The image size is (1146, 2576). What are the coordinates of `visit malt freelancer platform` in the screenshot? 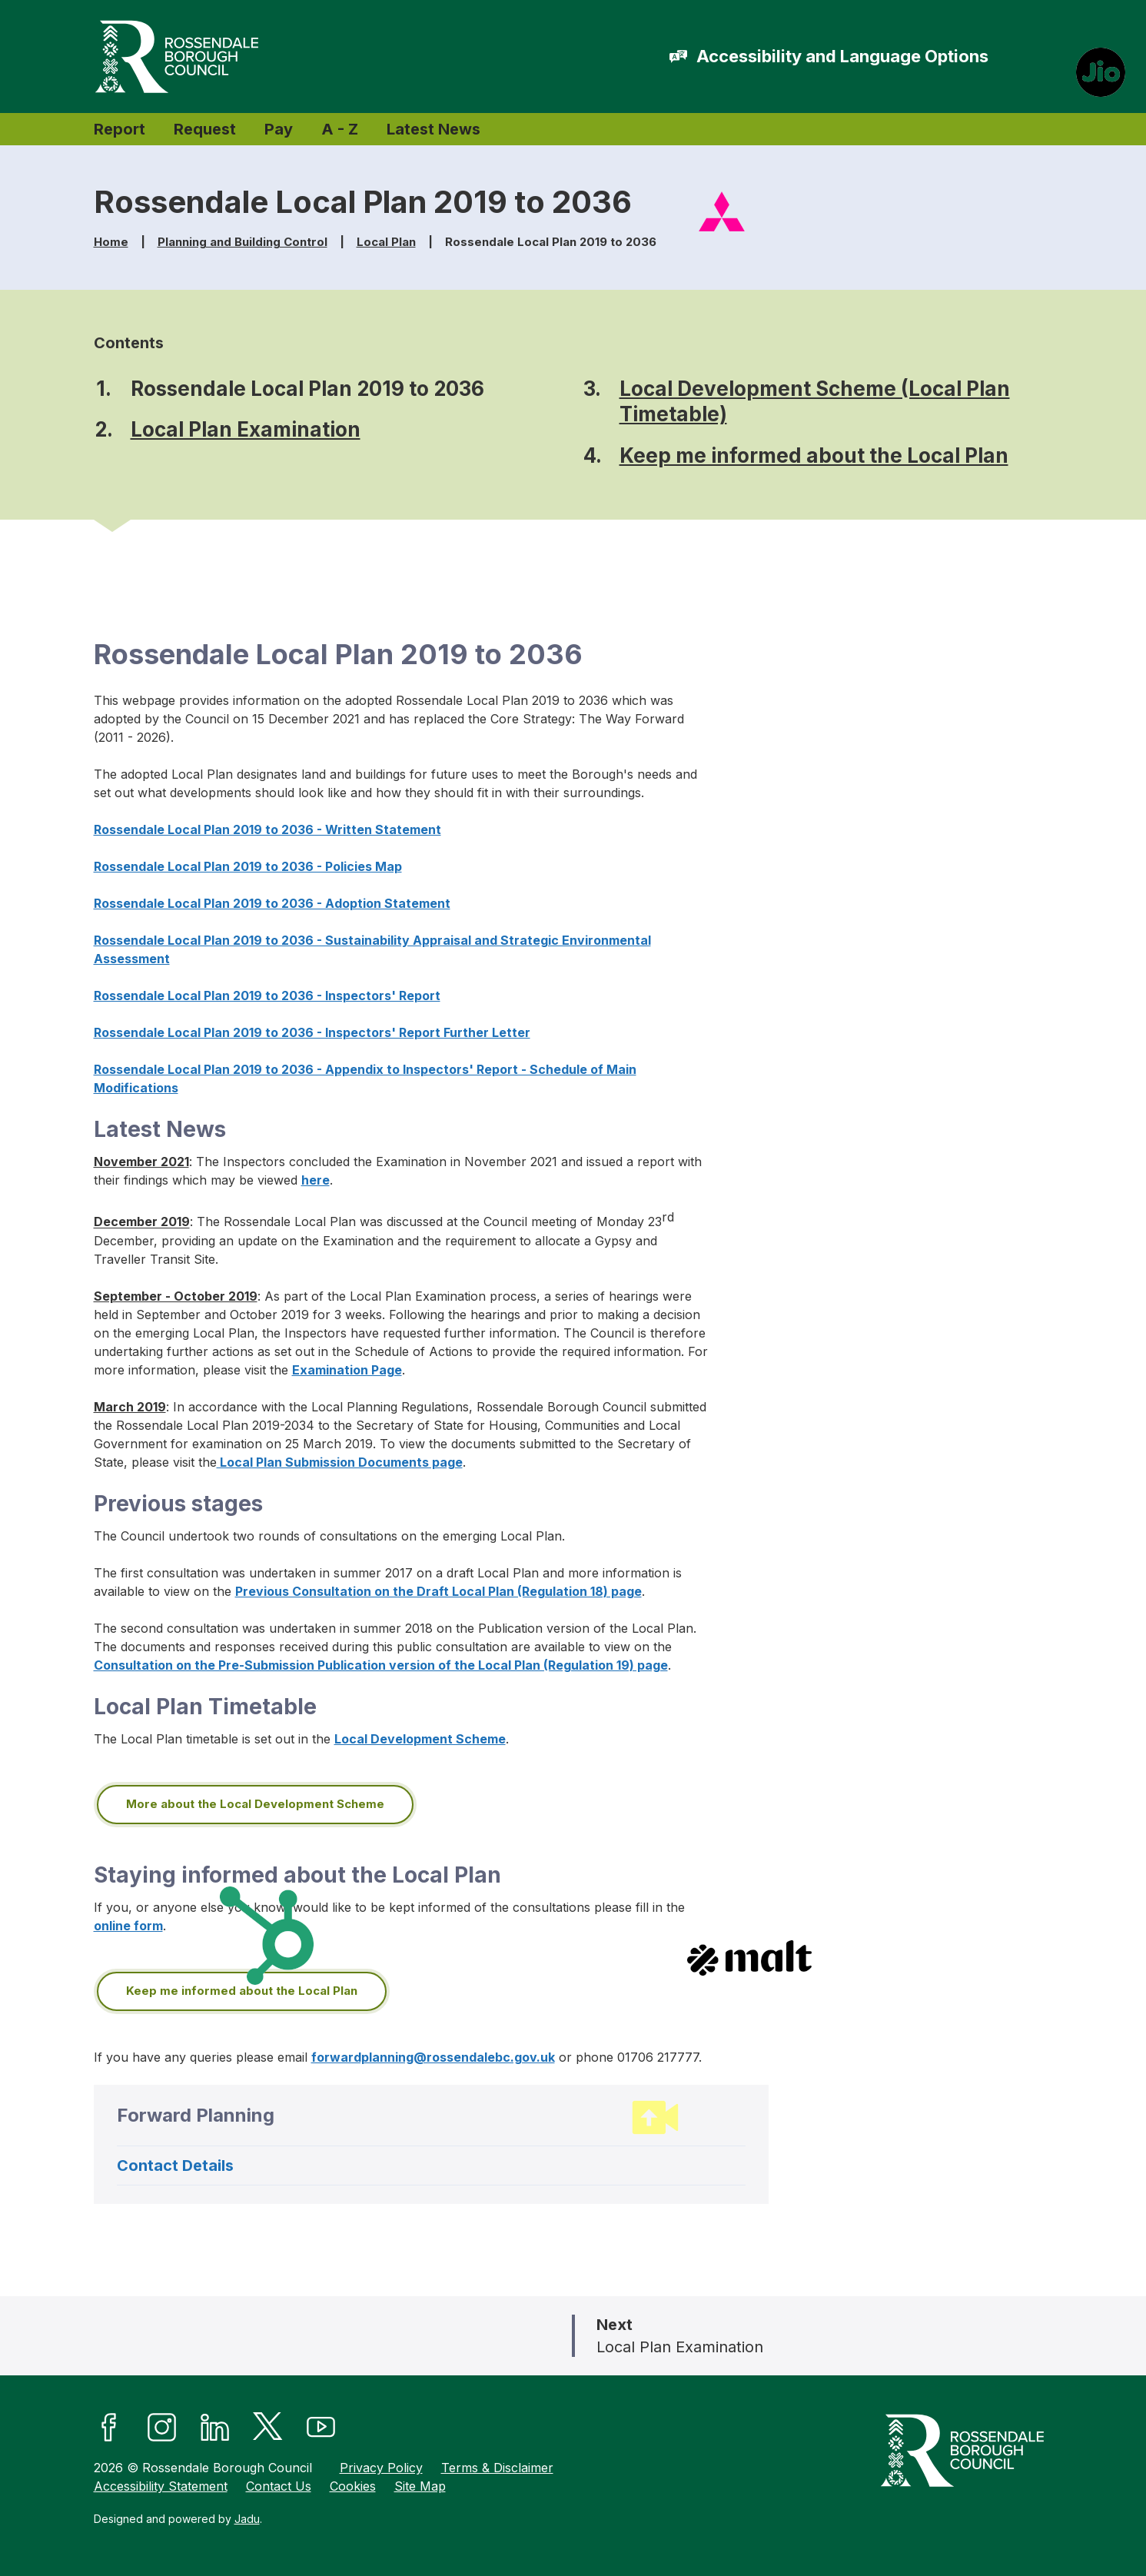 It's located at (749, 1958).